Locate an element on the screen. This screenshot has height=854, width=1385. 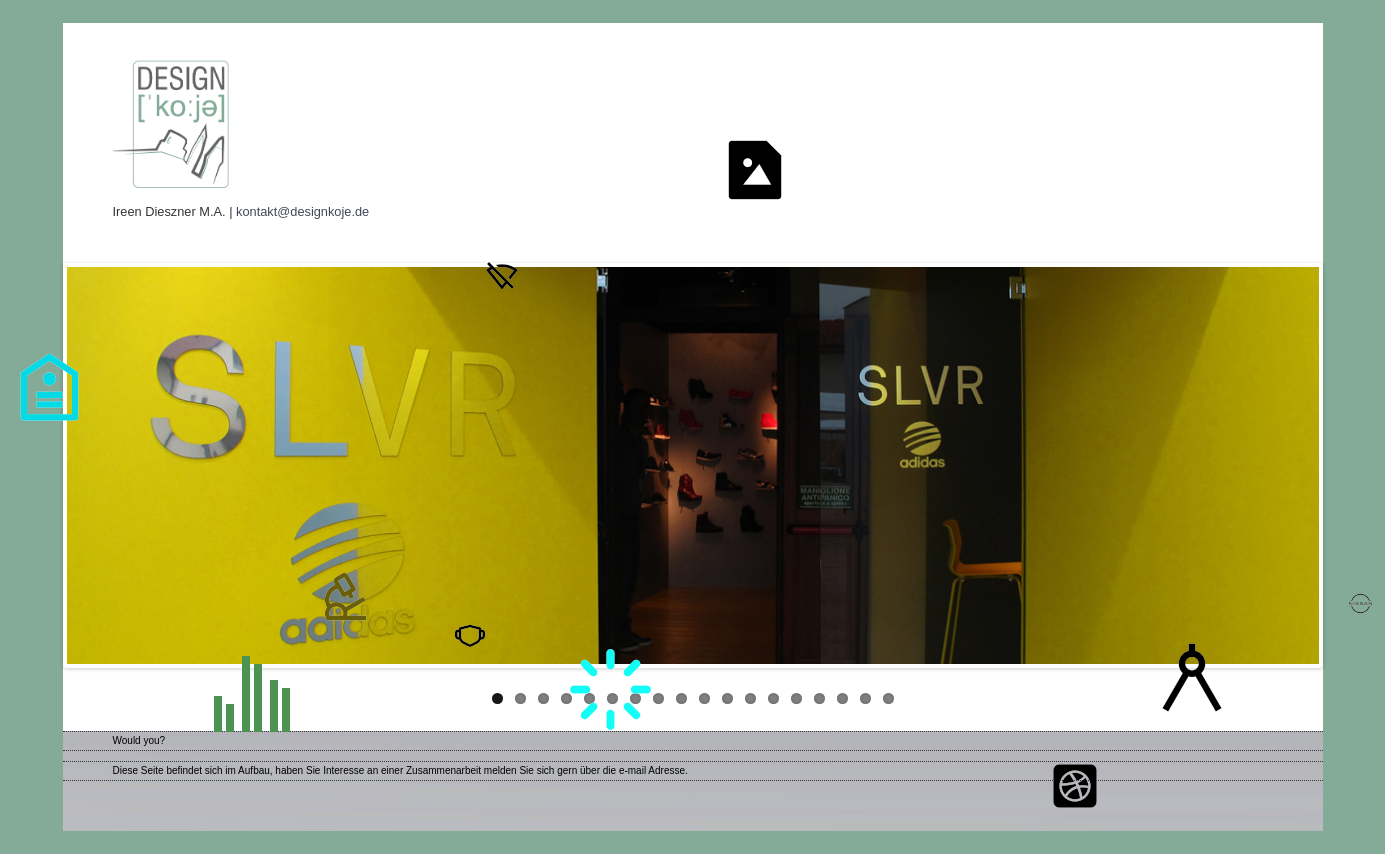
view image file is located at coordinates (755, 170).